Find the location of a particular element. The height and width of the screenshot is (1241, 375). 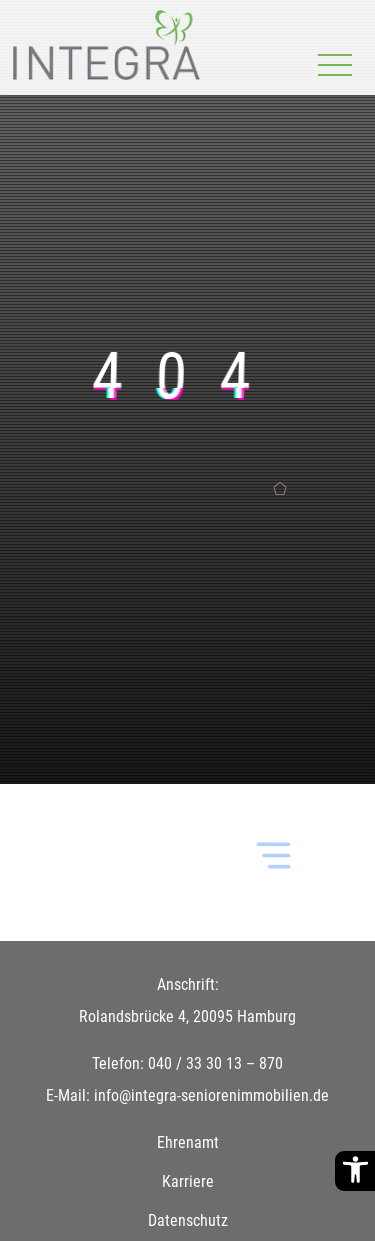

a pentagon shape indicator is located at coordinates (280, 489).